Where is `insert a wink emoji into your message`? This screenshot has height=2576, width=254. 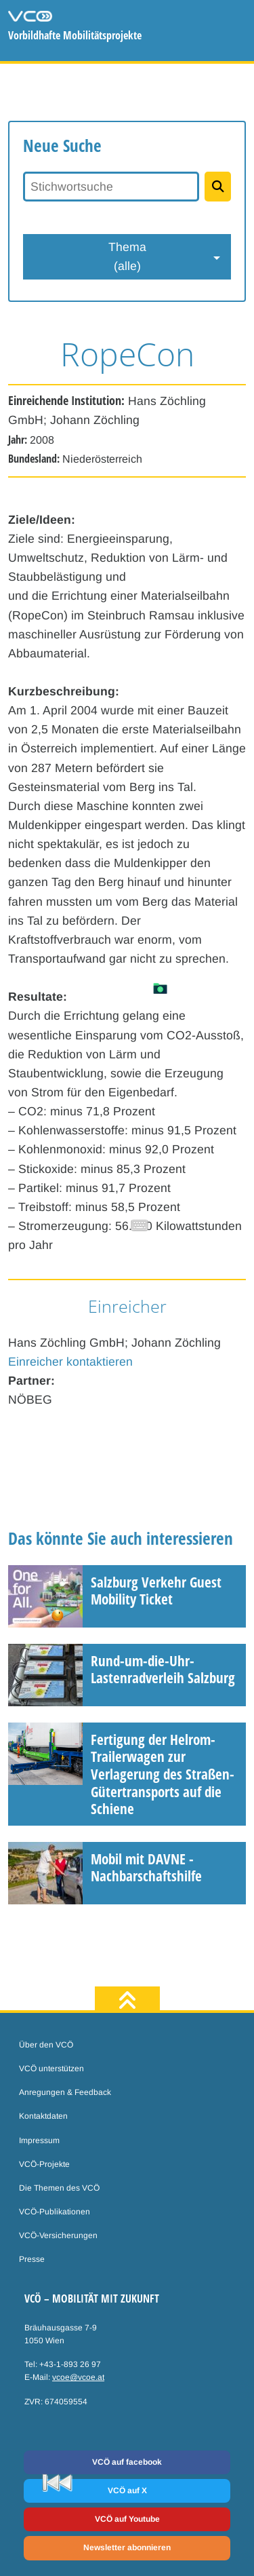
insert a wink emoji into your message is located at coordinates (58, 1616).